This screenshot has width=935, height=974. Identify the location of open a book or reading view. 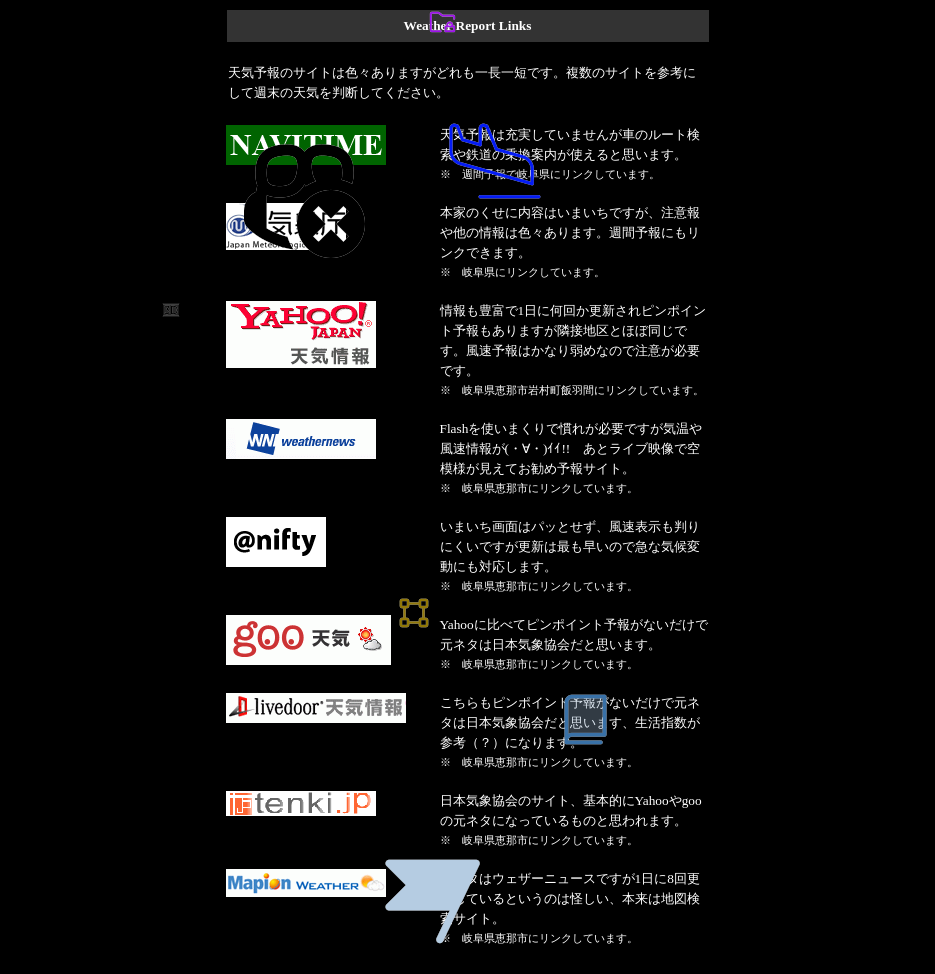
(585, 719).